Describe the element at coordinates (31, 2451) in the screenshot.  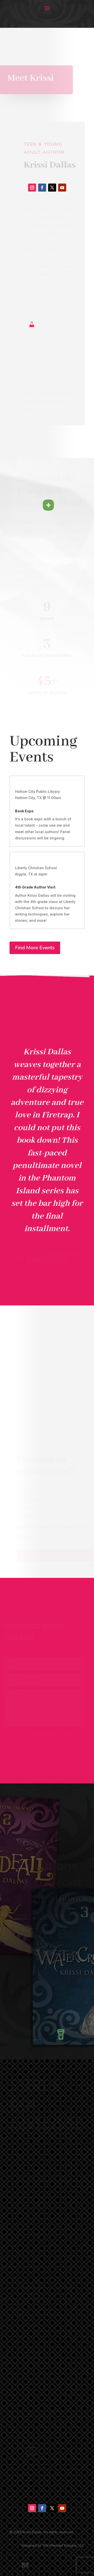
I see `open chat or messaging` at that location.